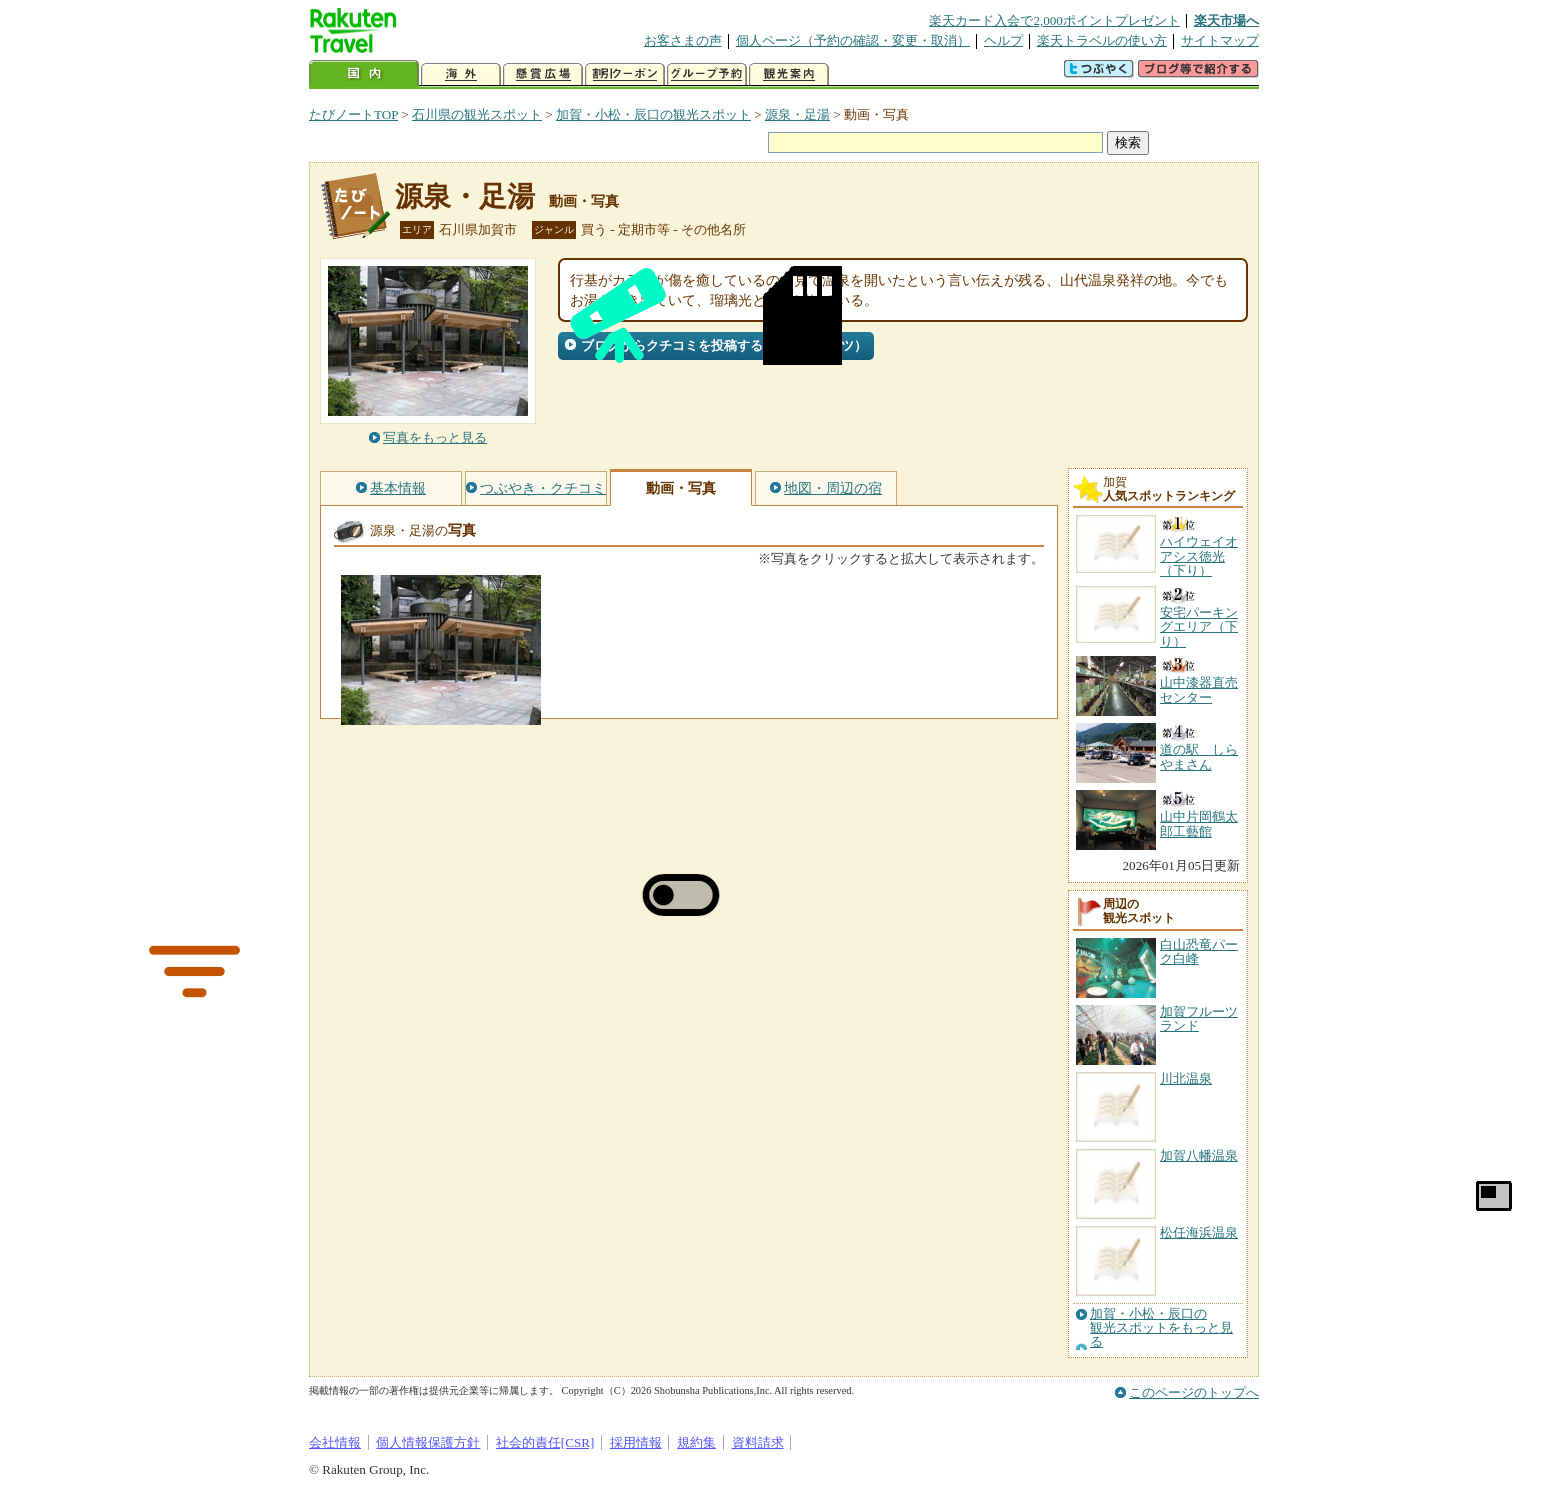  Describe the element at coordinates (681, 895) in the screenshot. I see `toggle switch in the off position` at that location.